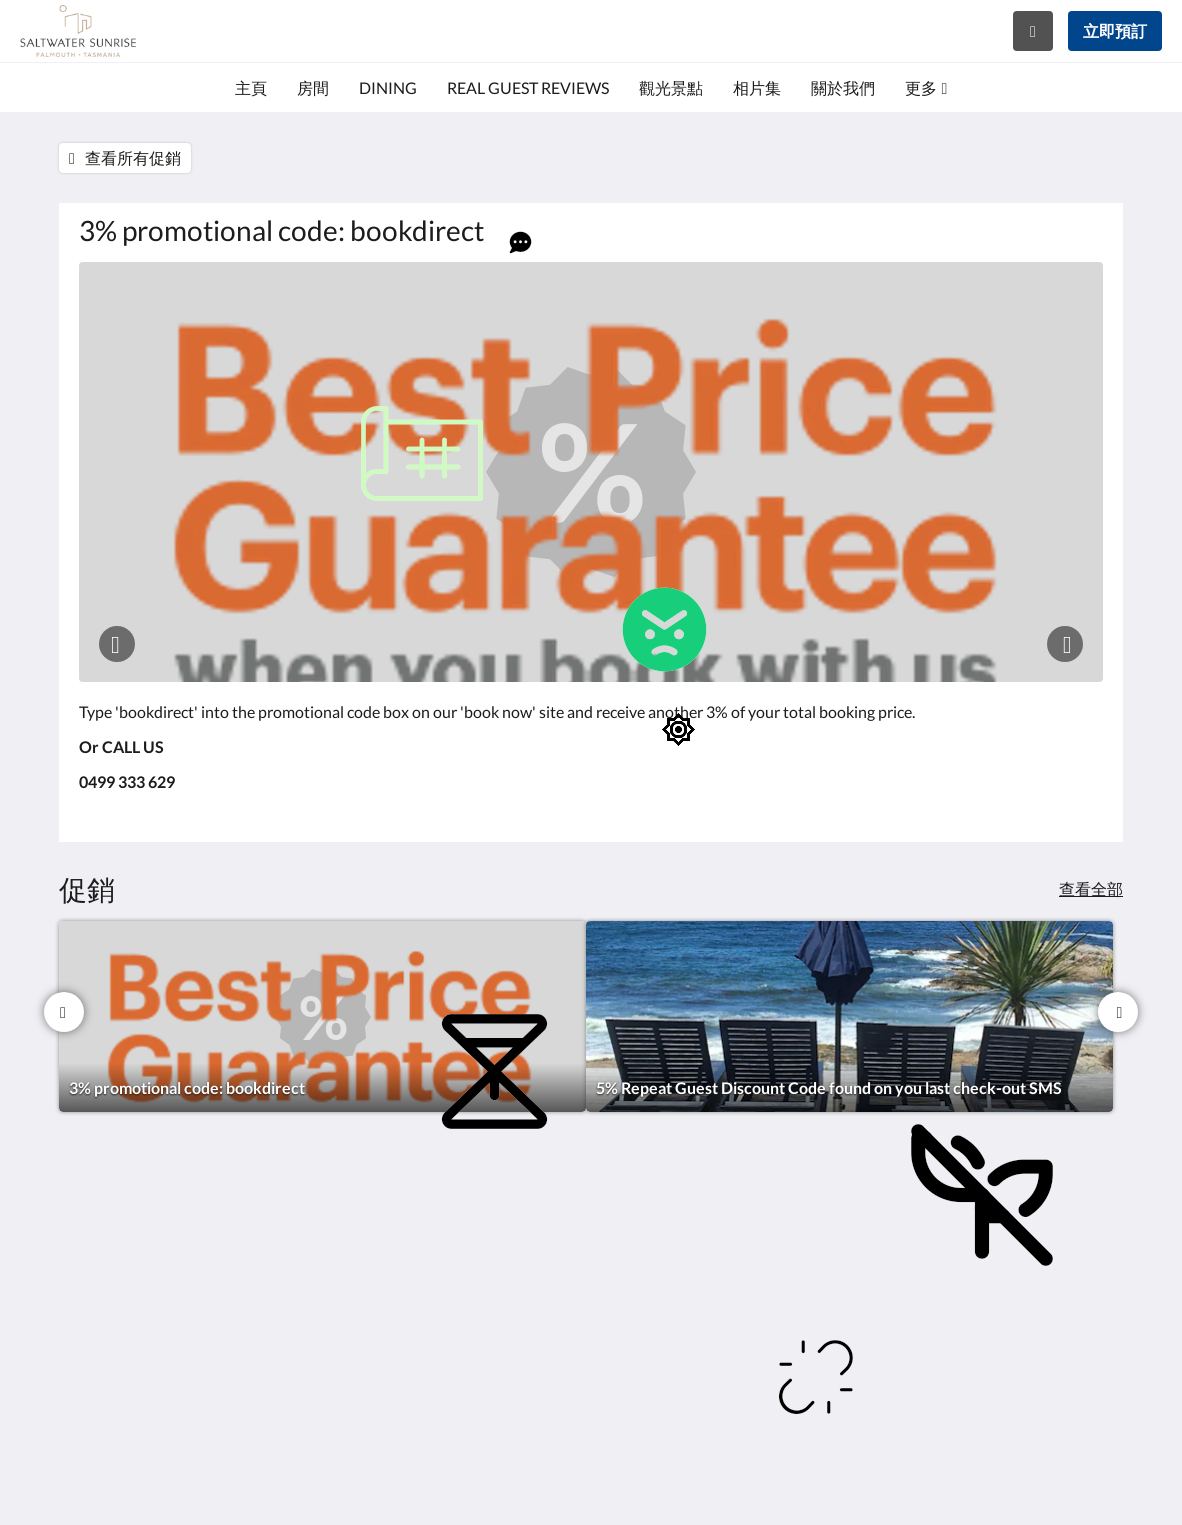 The height and width of the screenshot is (1525, 1182). I want to click on disable plant or garden tracking, so click(982, 1195).